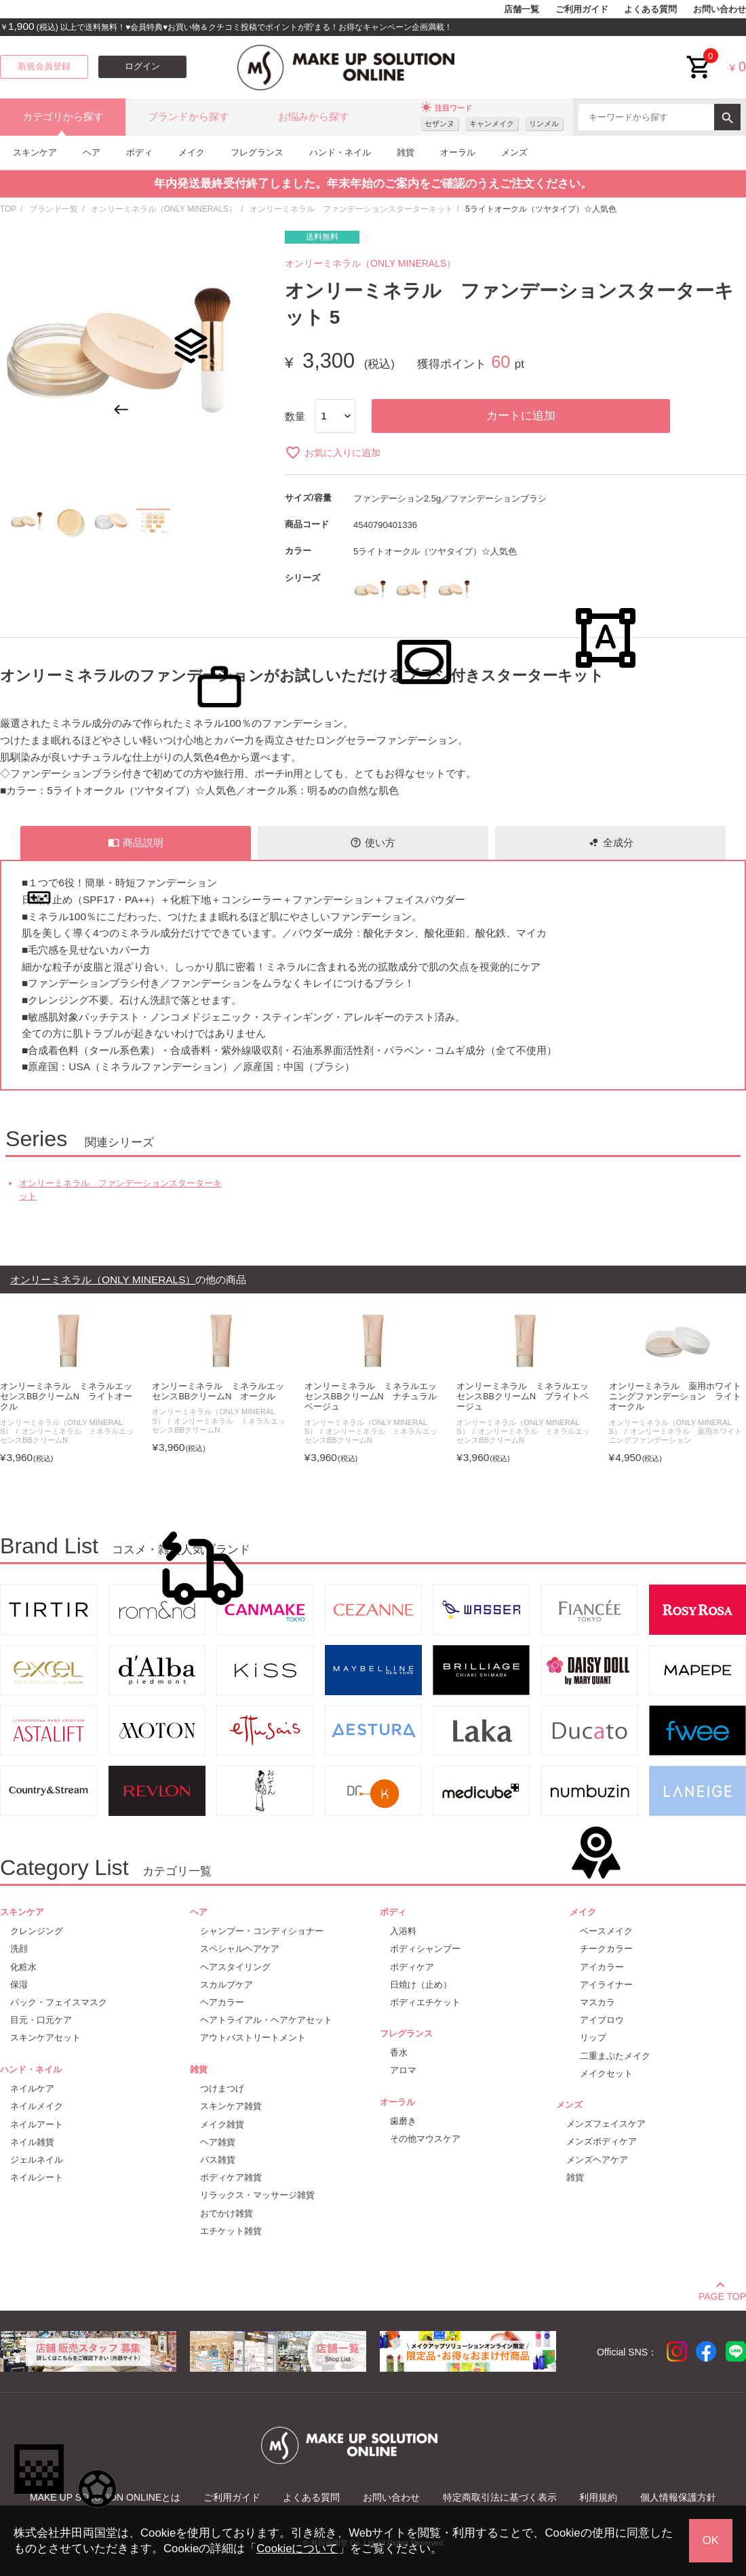 This screenshot has height=2576, width=746. I want to click on view work or job-related content, so click(219, 687).